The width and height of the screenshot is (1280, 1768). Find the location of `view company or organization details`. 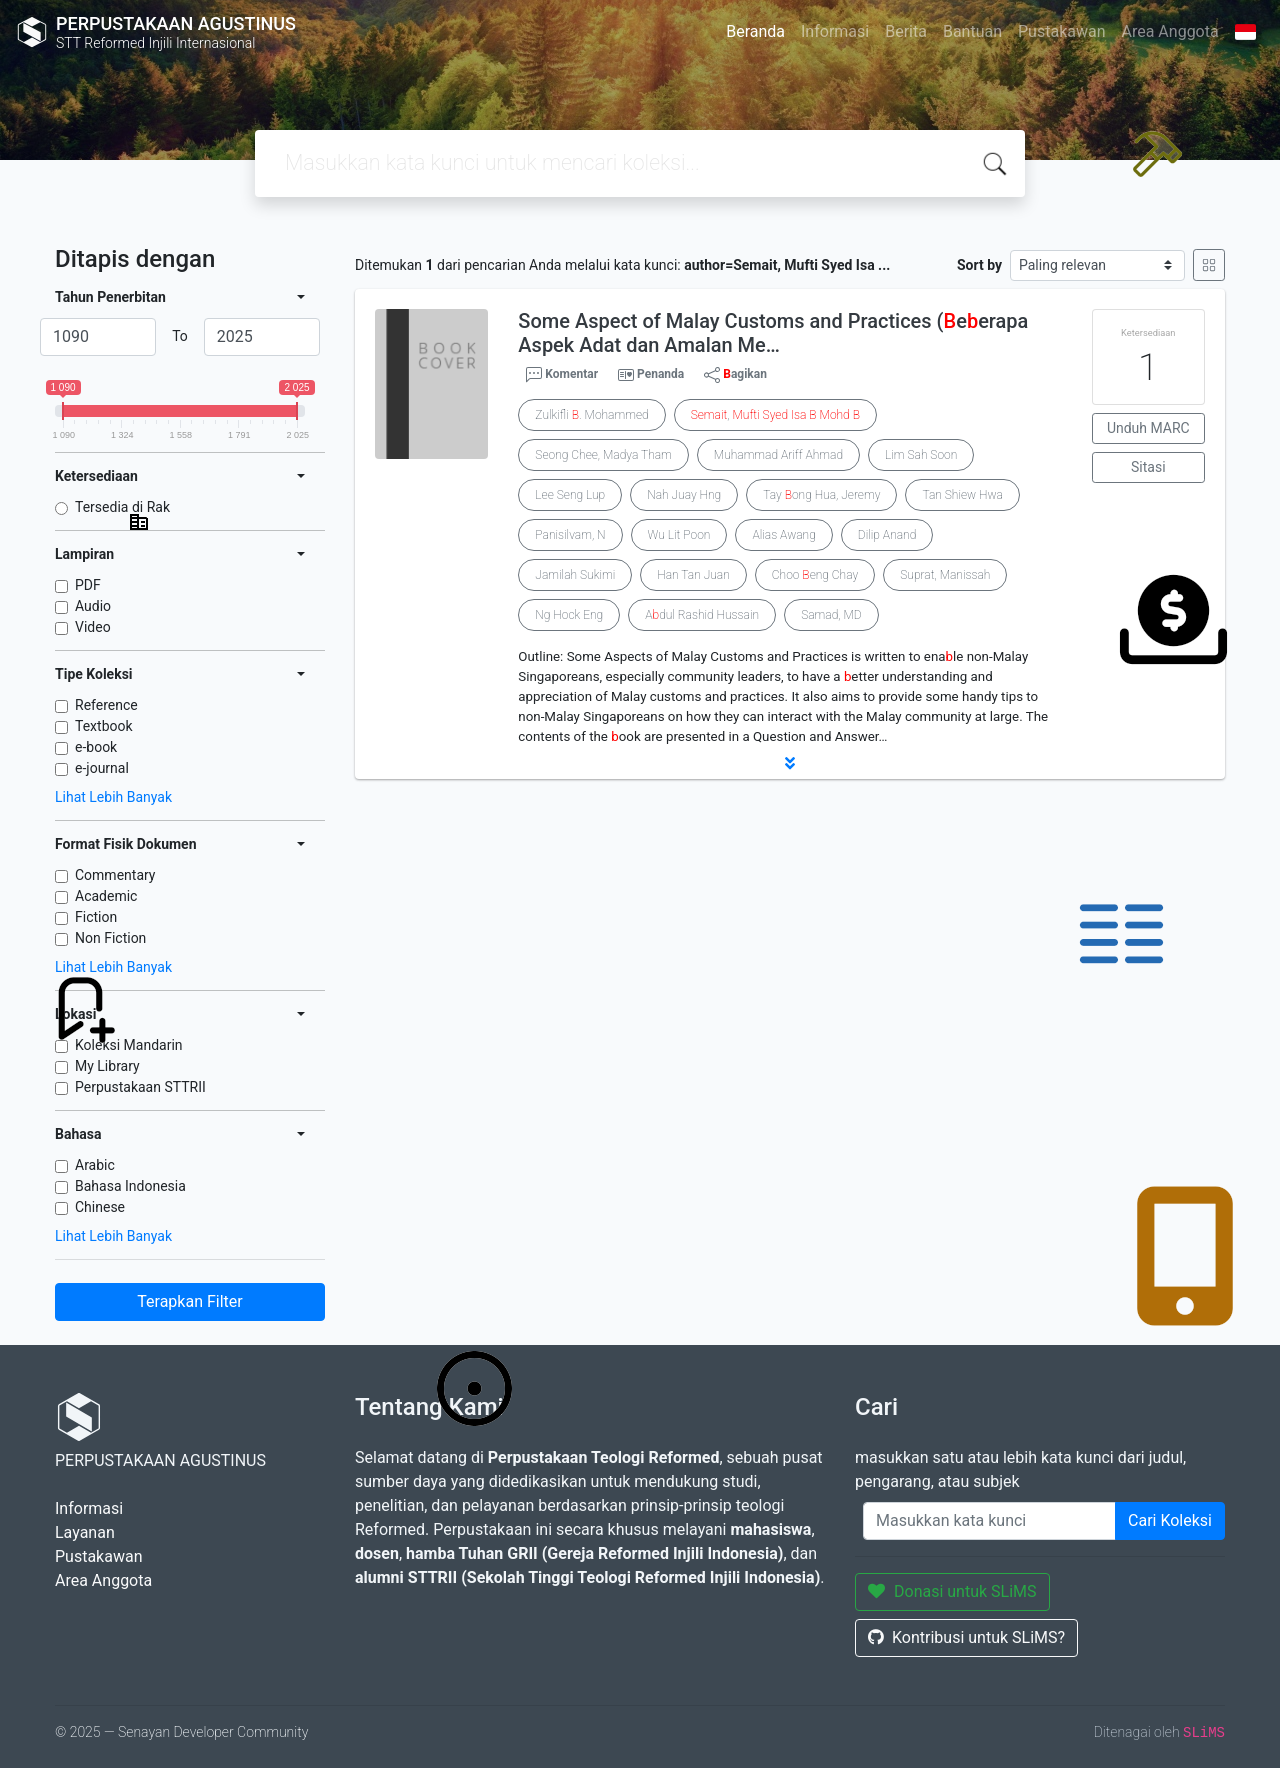

view company or organization details is located at coordinates (139, 522).